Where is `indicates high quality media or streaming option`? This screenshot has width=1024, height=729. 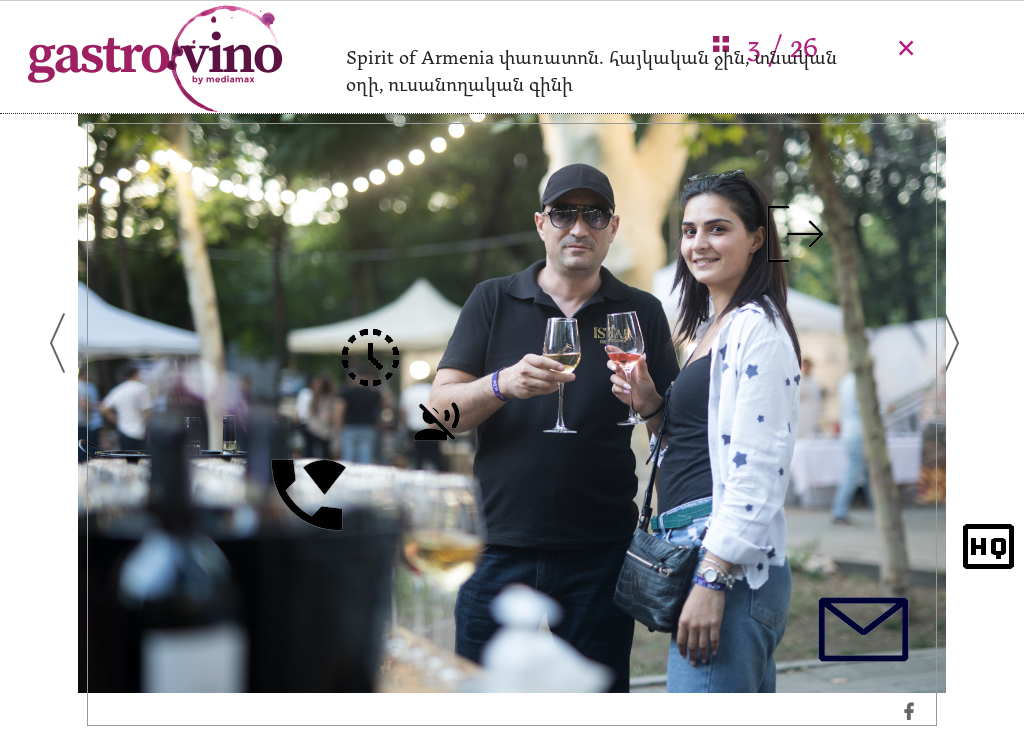 indicates high quality media or streaming option is located at coordinates (988, 546).